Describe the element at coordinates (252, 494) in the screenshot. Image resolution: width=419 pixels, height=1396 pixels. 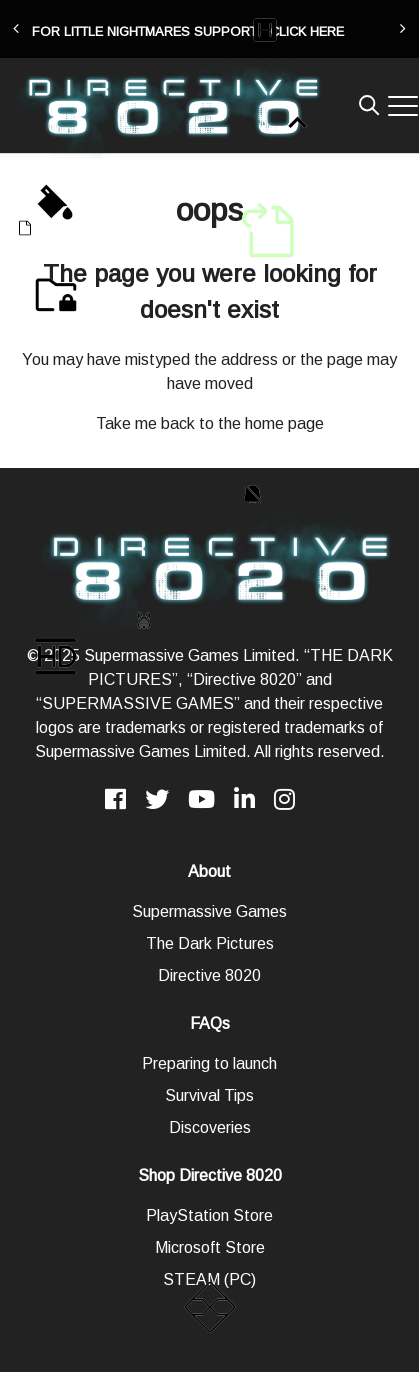
I see `mute notifications` at that location.